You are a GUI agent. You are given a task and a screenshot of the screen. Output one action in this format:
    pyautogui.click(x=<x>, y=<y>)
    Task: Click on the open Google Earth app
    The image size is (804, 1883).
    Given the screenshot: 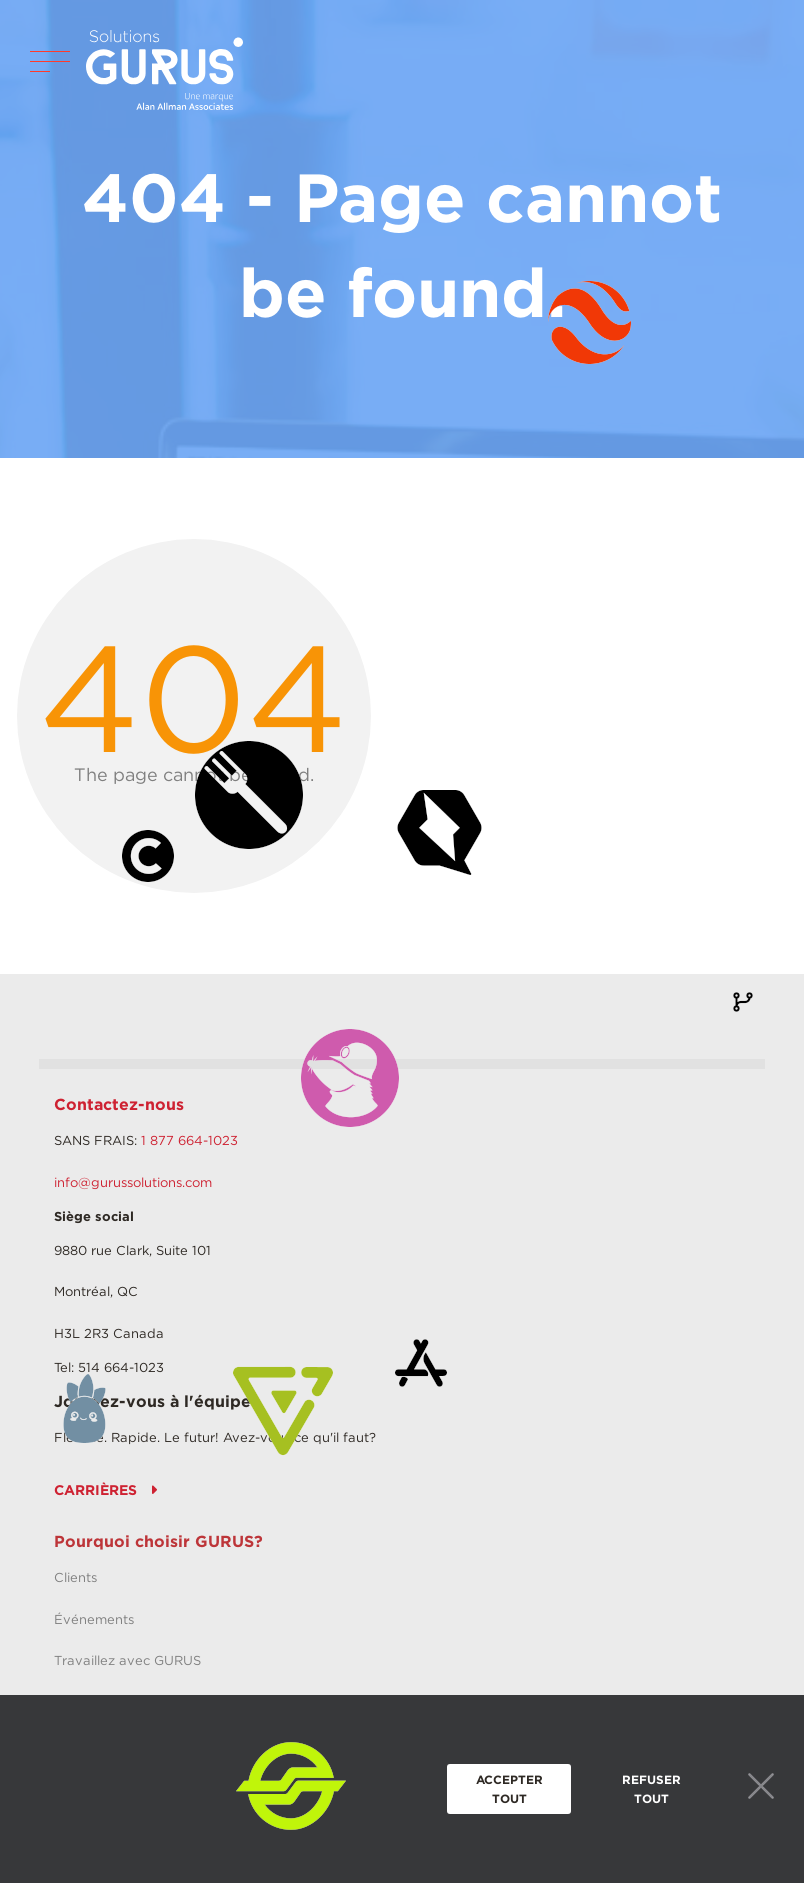 What is the action you would take?
    pyautogui.click(x=589, y=322)
    